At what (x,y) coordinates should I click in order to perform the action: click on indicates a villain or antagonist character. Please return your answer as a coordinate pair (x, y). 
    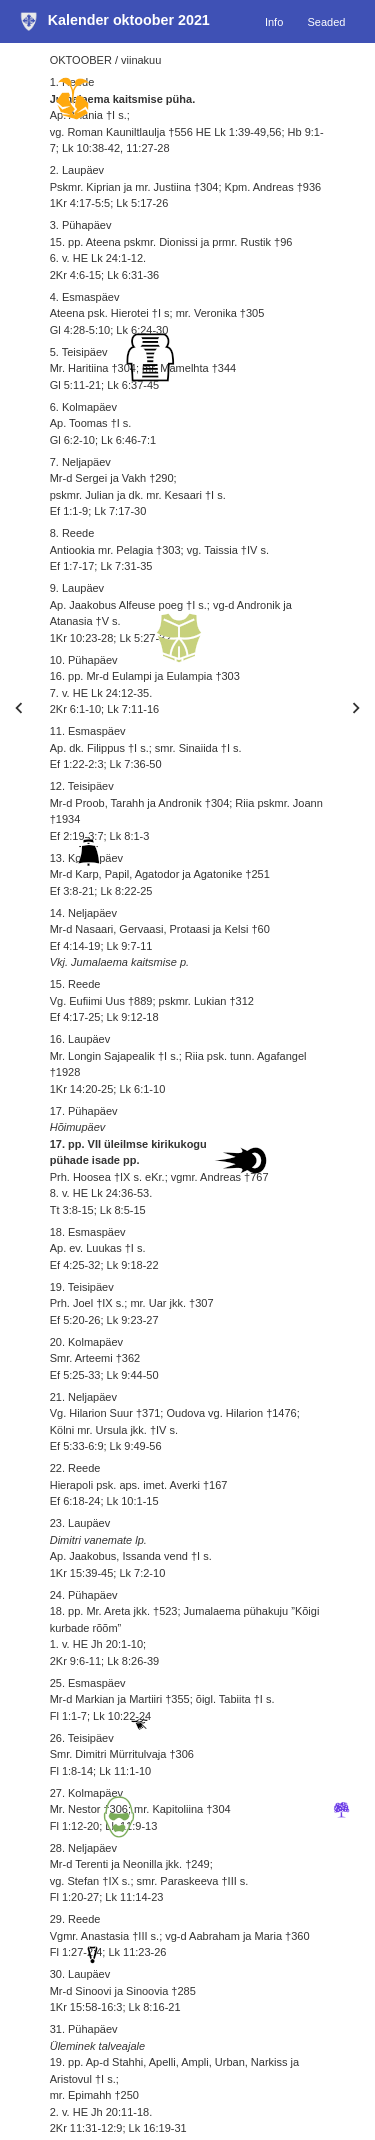
    Looking at the image, I should click on (119, 1817).